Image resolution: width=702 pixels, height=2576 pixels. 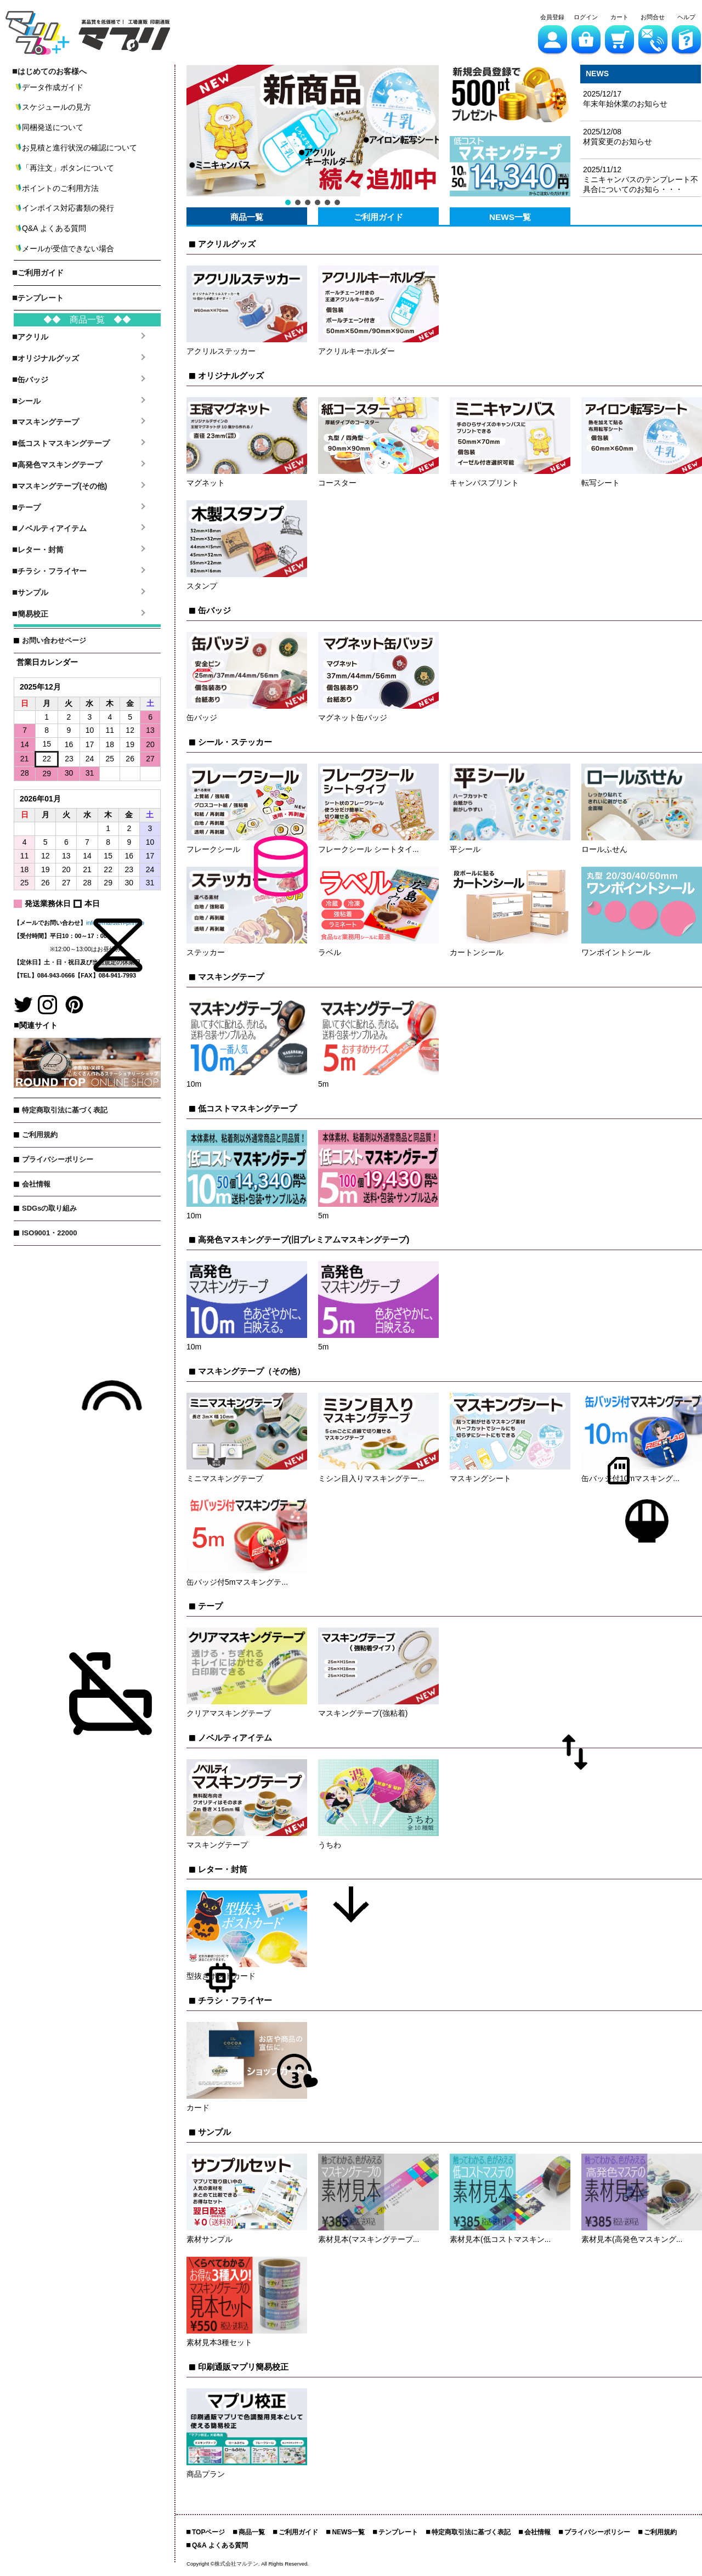 I want to click on view device memory or RAM usage, so click(x=220, y=1978).